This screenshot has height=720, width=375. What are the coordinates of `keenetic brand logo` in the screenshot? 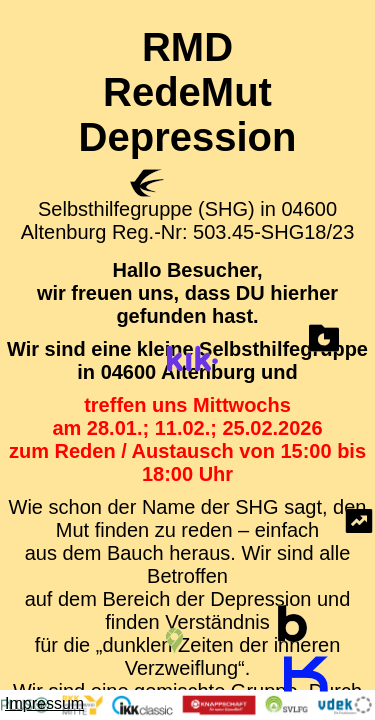 It's located at (306, 674).